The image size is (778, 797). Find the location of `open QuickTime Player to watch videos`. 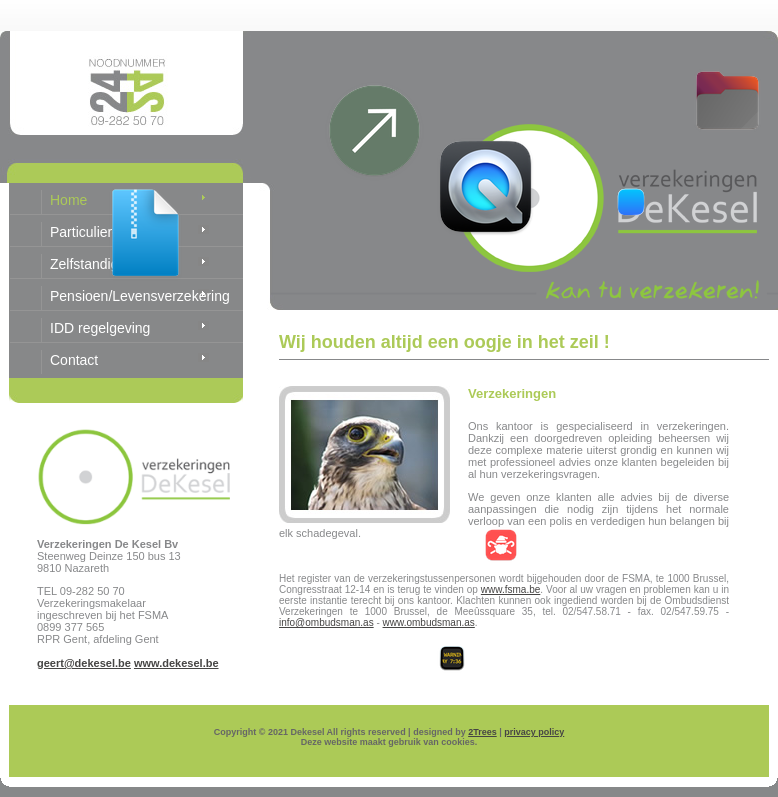

open QuickTime Player to watch videos is located at coordinates (485, 186).